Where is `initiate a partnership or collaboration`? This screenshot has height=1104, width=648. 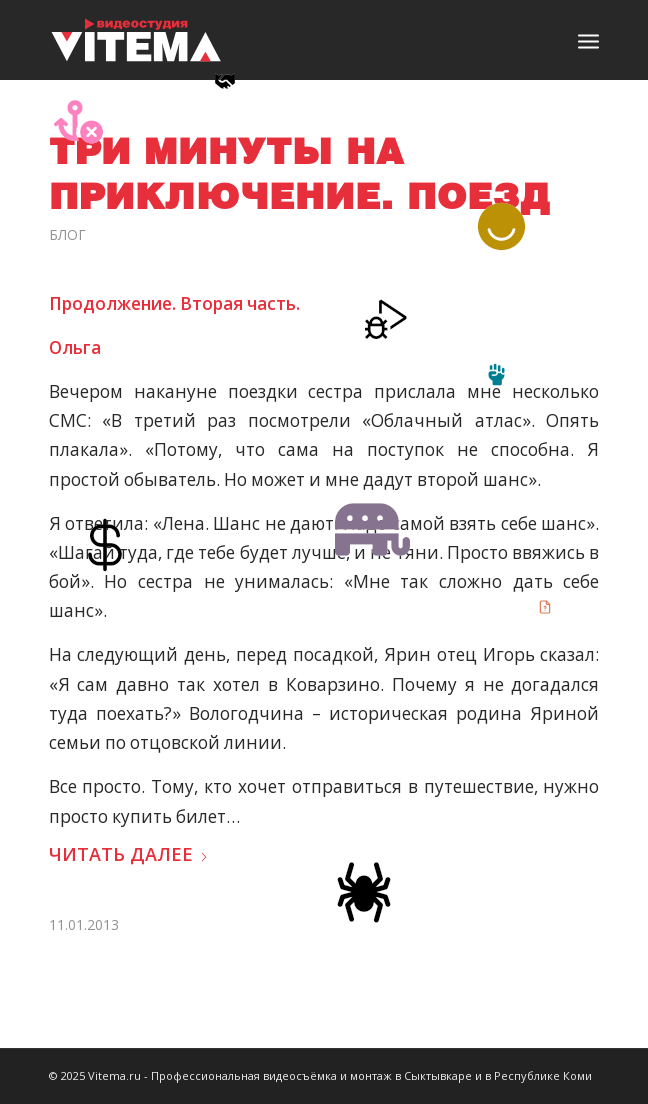 initiate a partnership or collaboration is located at coordinates (225, 81).